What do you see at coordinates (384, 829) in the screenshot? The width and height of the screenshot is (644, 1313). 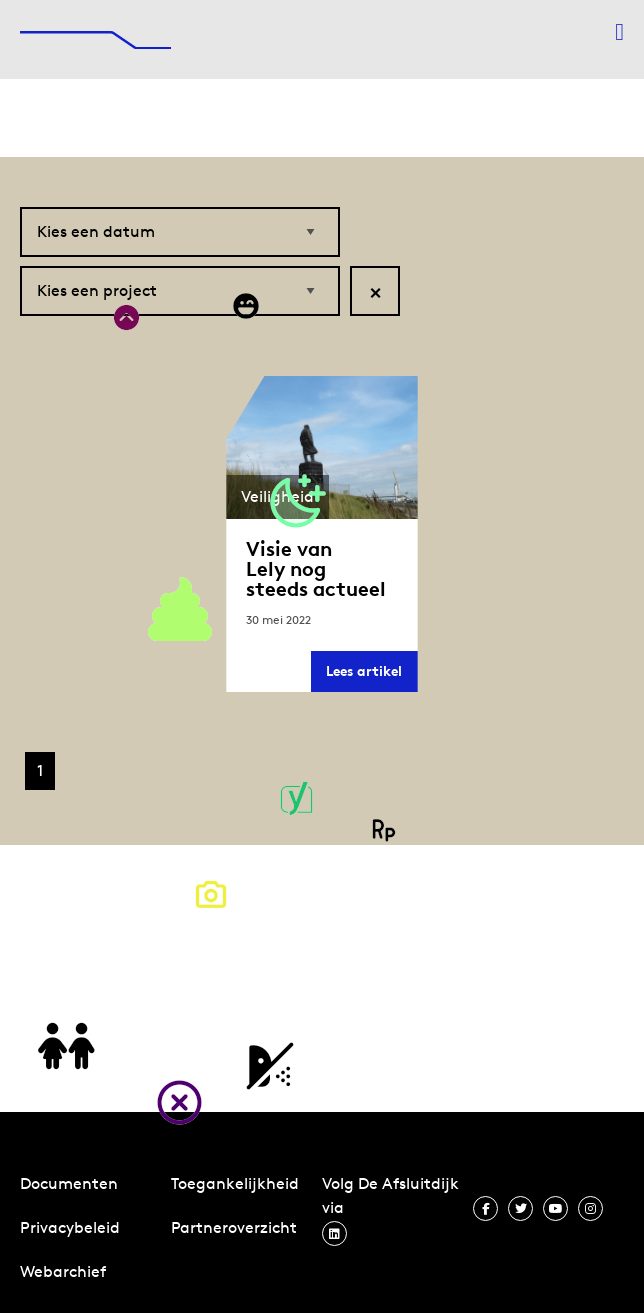 I see `indicates indonesian rupiah currency` at bounding box center [384, 829].